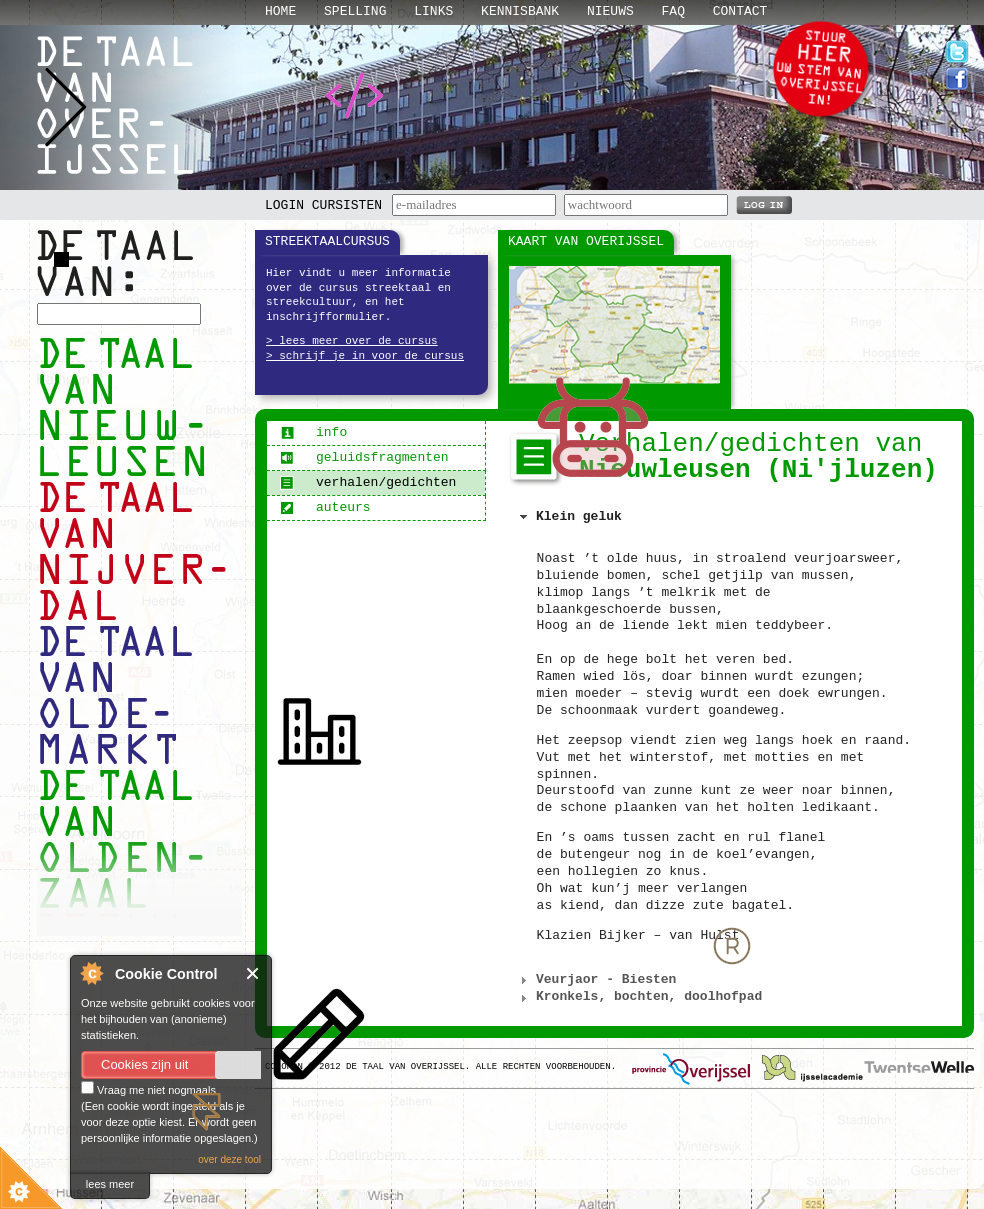  I want to click on indicates a registered trademark symbol, so click(732, 946).